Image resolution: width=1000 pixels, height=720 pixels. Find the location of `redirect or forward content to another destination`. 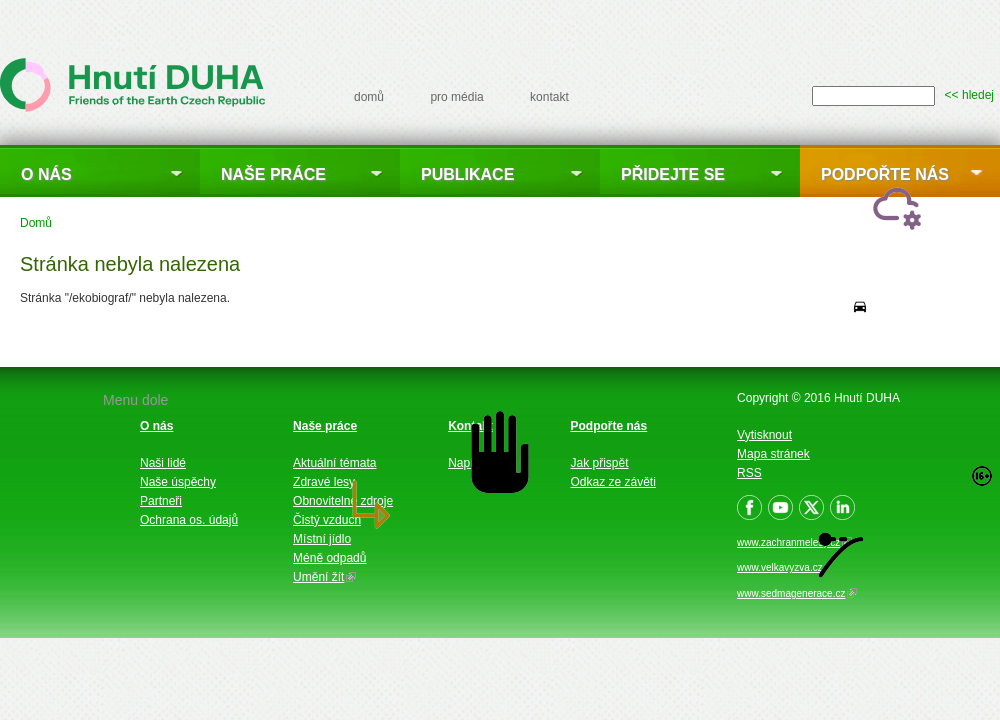

redirect or forward content to another destination is located at coordinates (367, 504).